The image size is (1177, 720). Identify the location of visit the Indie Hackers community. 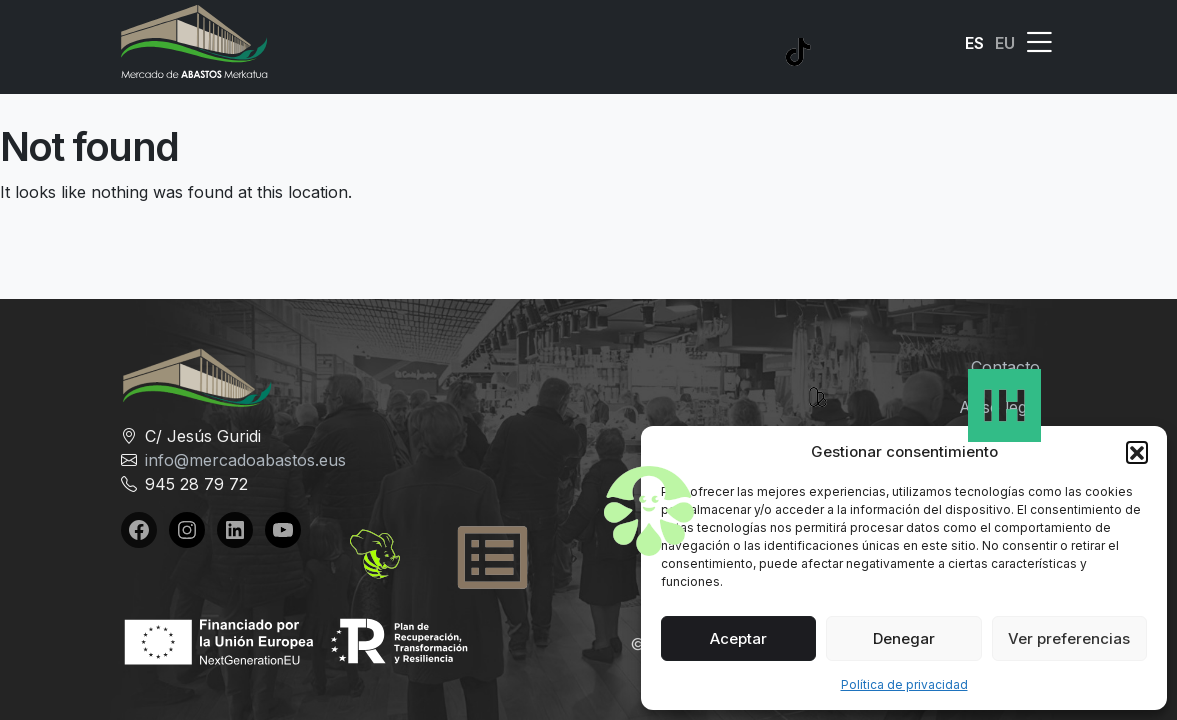
(1004, 405).